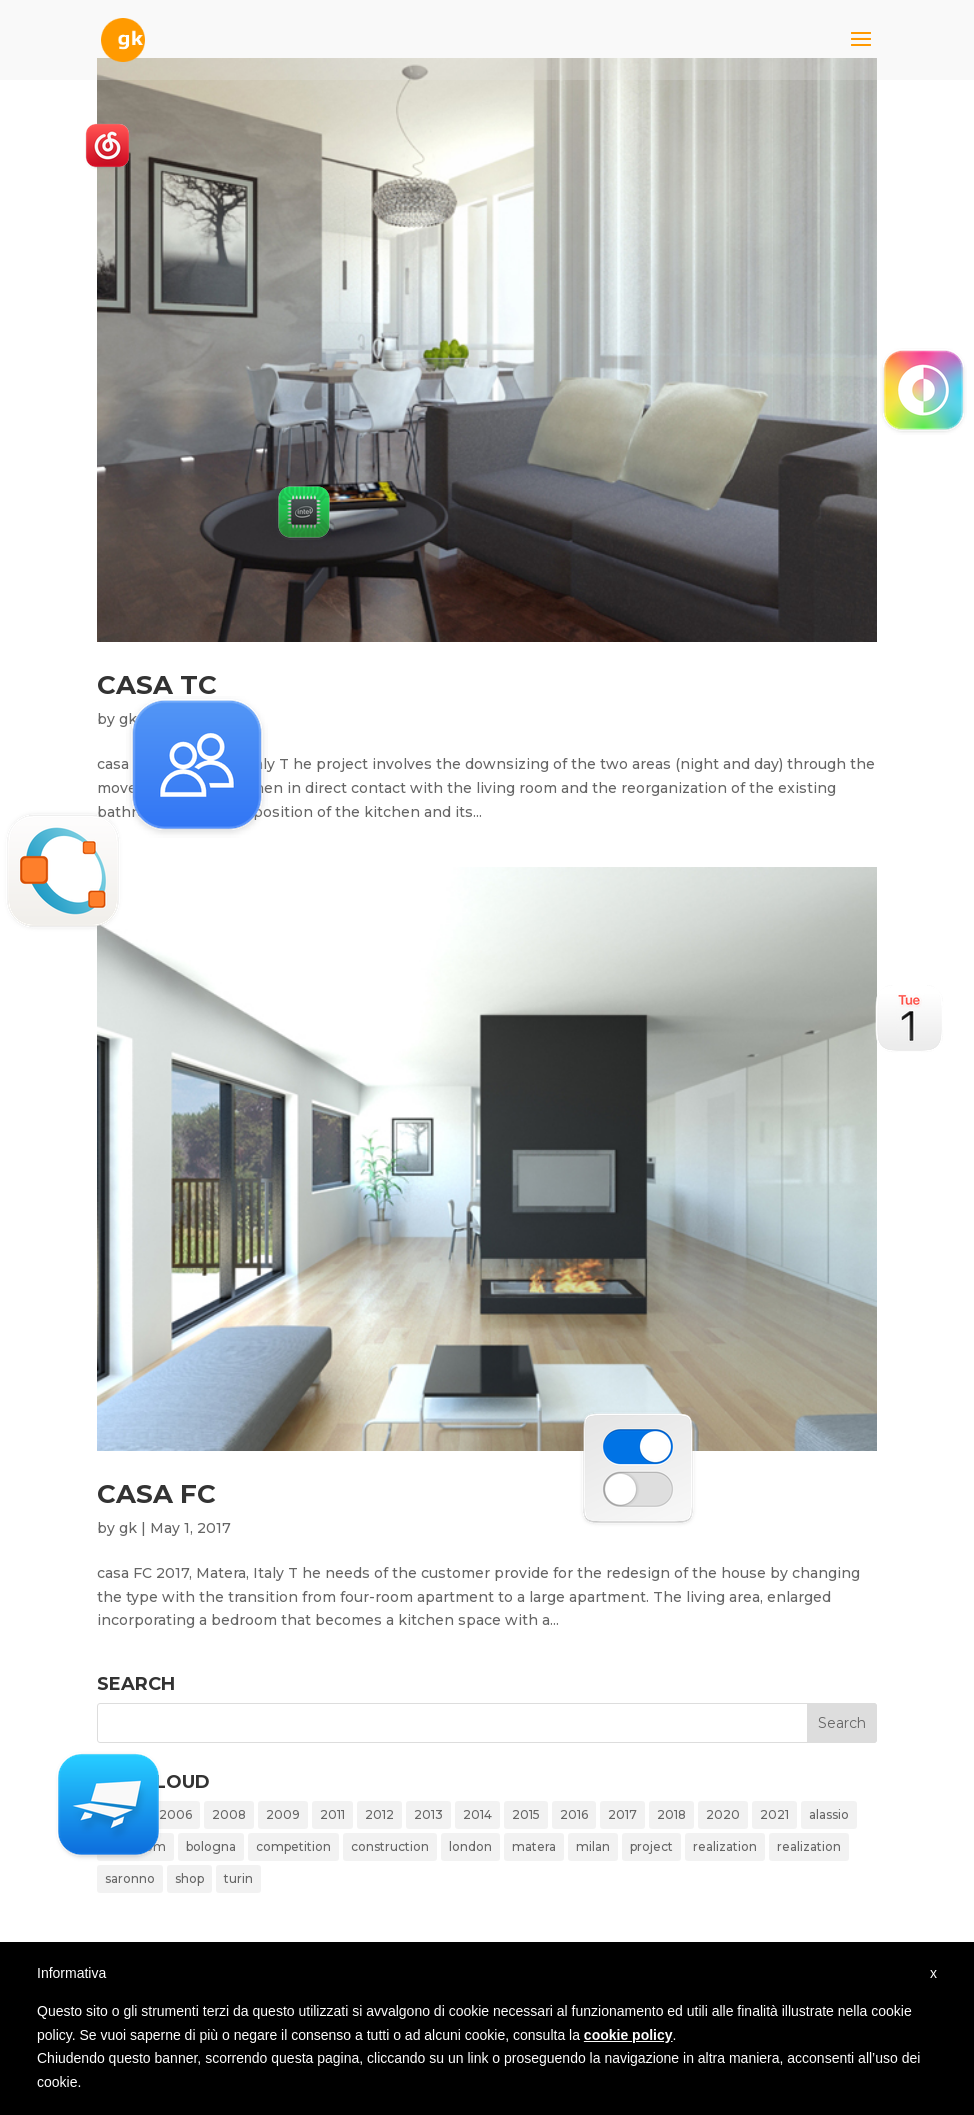  Describe the element at coordinates (909, 1018) in the screenshot. I see `open the calendar app` at that location.